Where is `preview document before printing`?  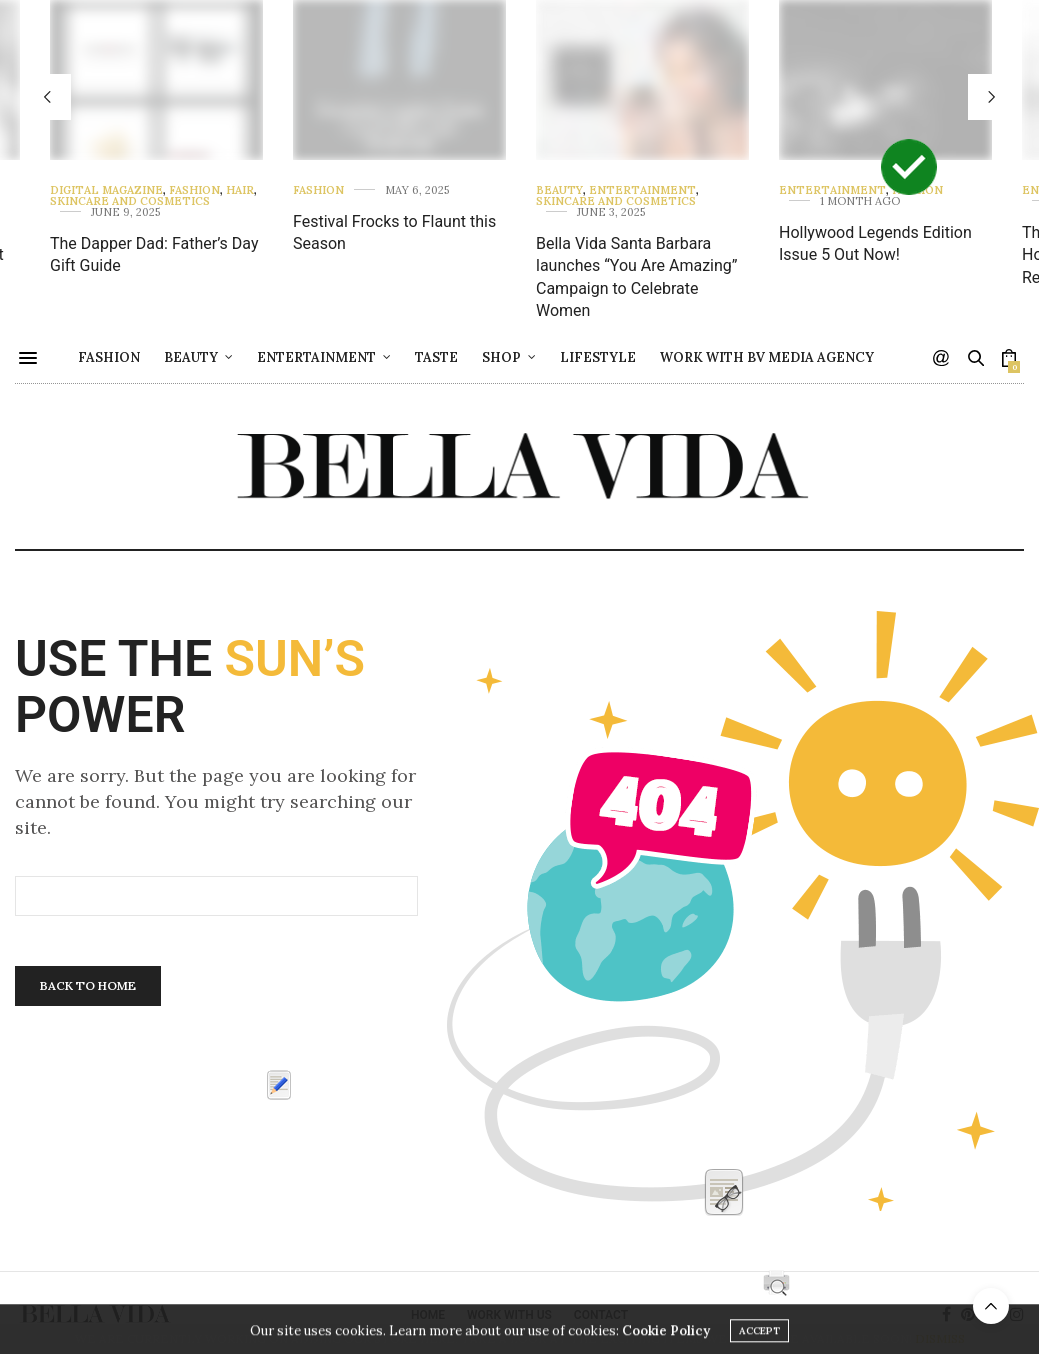 preview document before printing is located at coordinates (776, 1282).